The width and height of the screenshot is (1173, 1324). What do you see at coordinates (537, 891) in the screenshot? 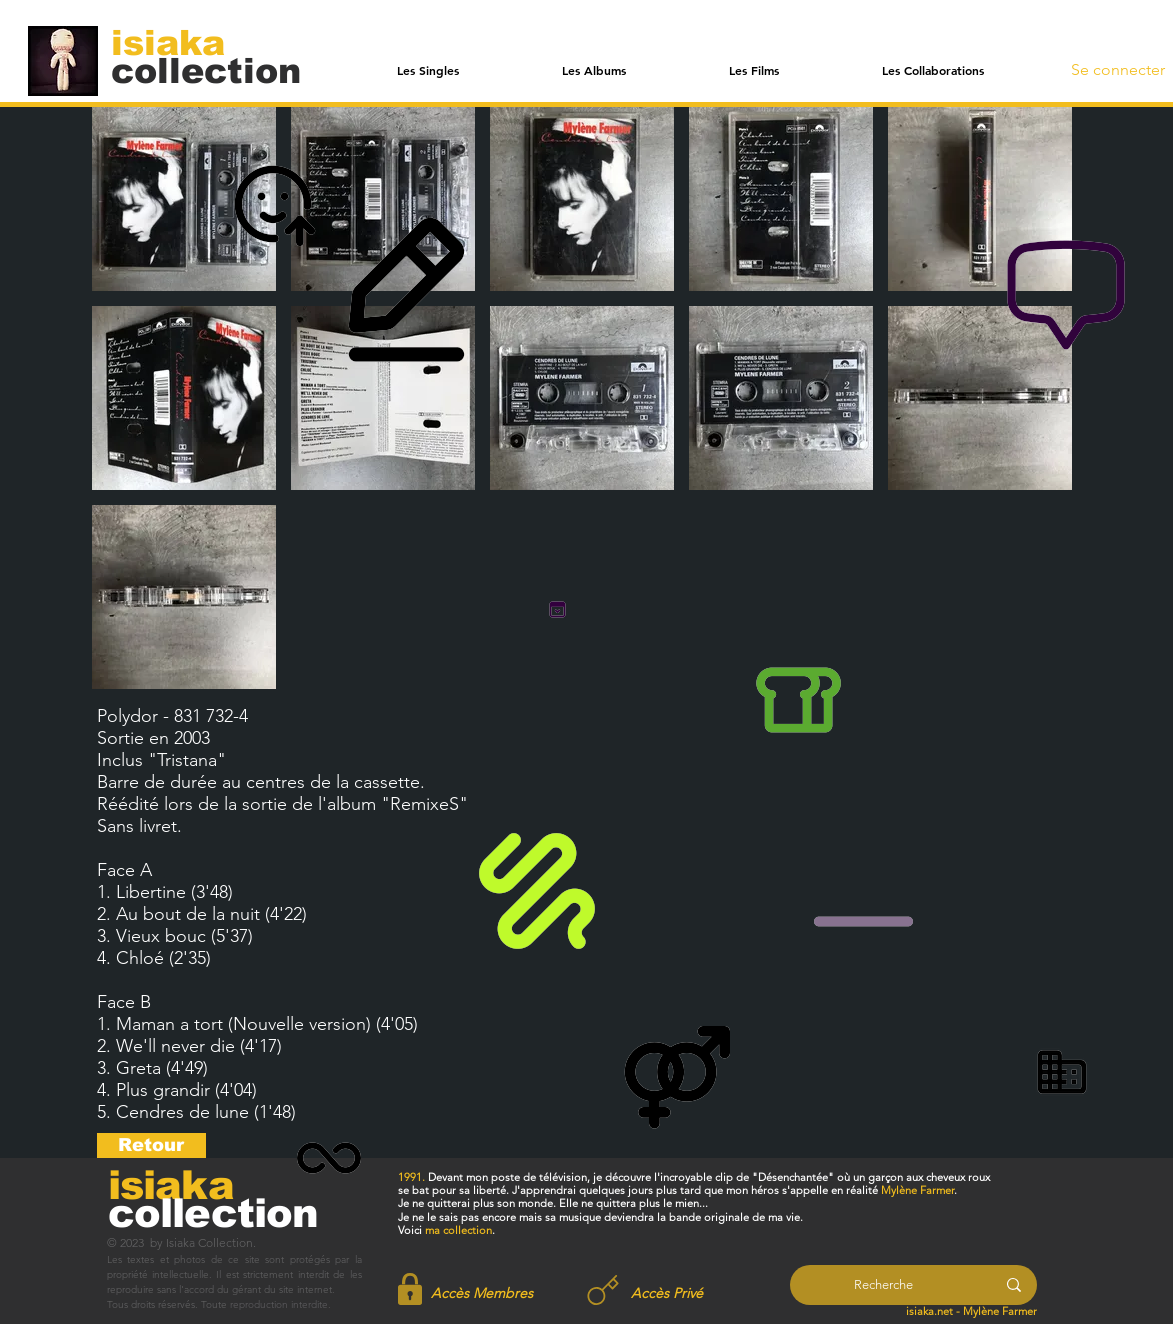
I see `access freehand drawing or sketching tool` at bounding box center [537, 891].